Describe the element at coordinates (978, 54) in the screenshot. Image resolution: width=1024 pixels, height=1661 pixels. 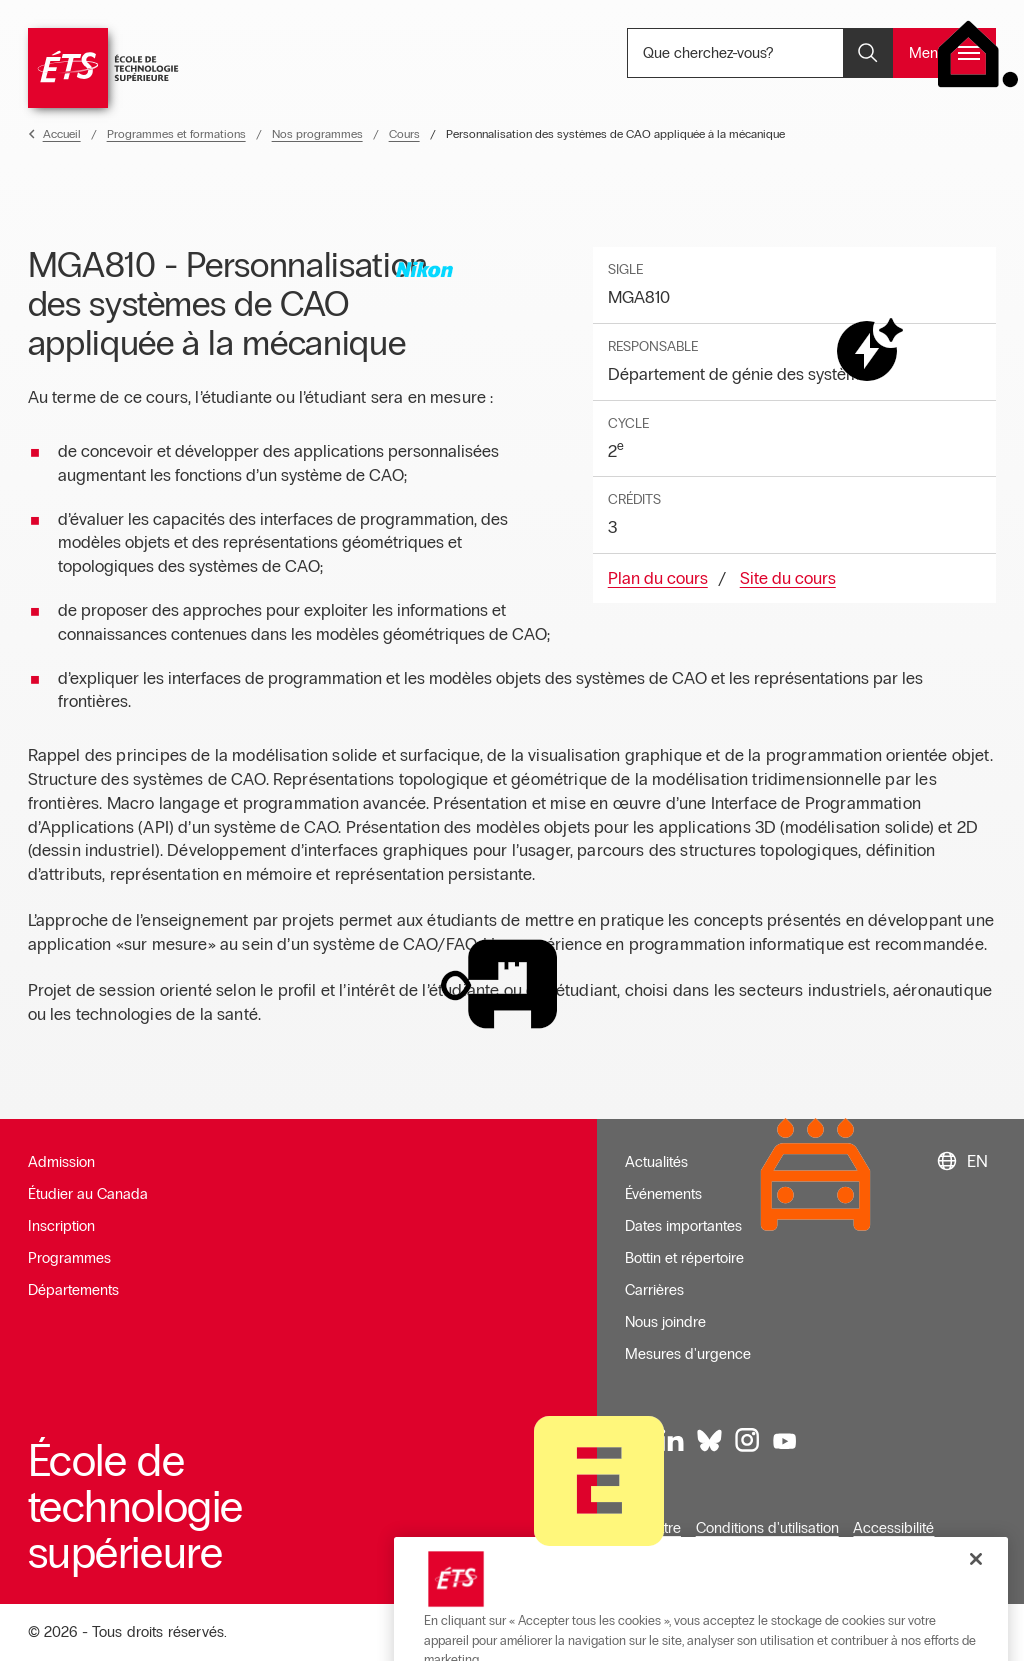
I see `open the vivint smart home app` at that location.